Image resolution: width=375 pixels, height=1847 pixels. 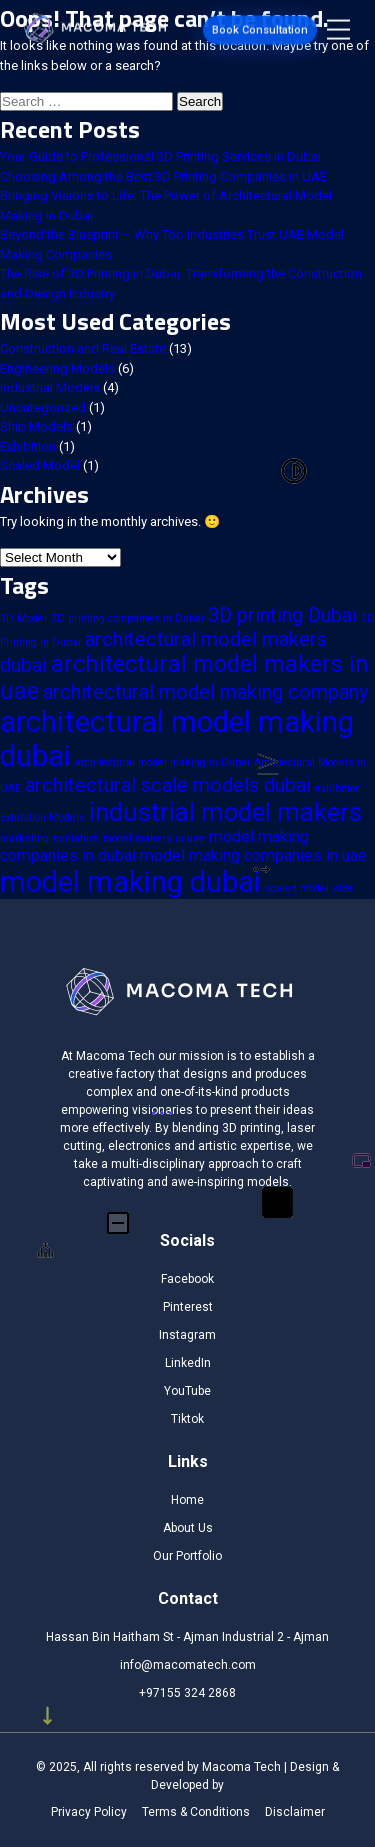 What do you see at coordinates (277, 1202) in the screenshot?
I see `stop media playback` at bounding box center [277, 1202].